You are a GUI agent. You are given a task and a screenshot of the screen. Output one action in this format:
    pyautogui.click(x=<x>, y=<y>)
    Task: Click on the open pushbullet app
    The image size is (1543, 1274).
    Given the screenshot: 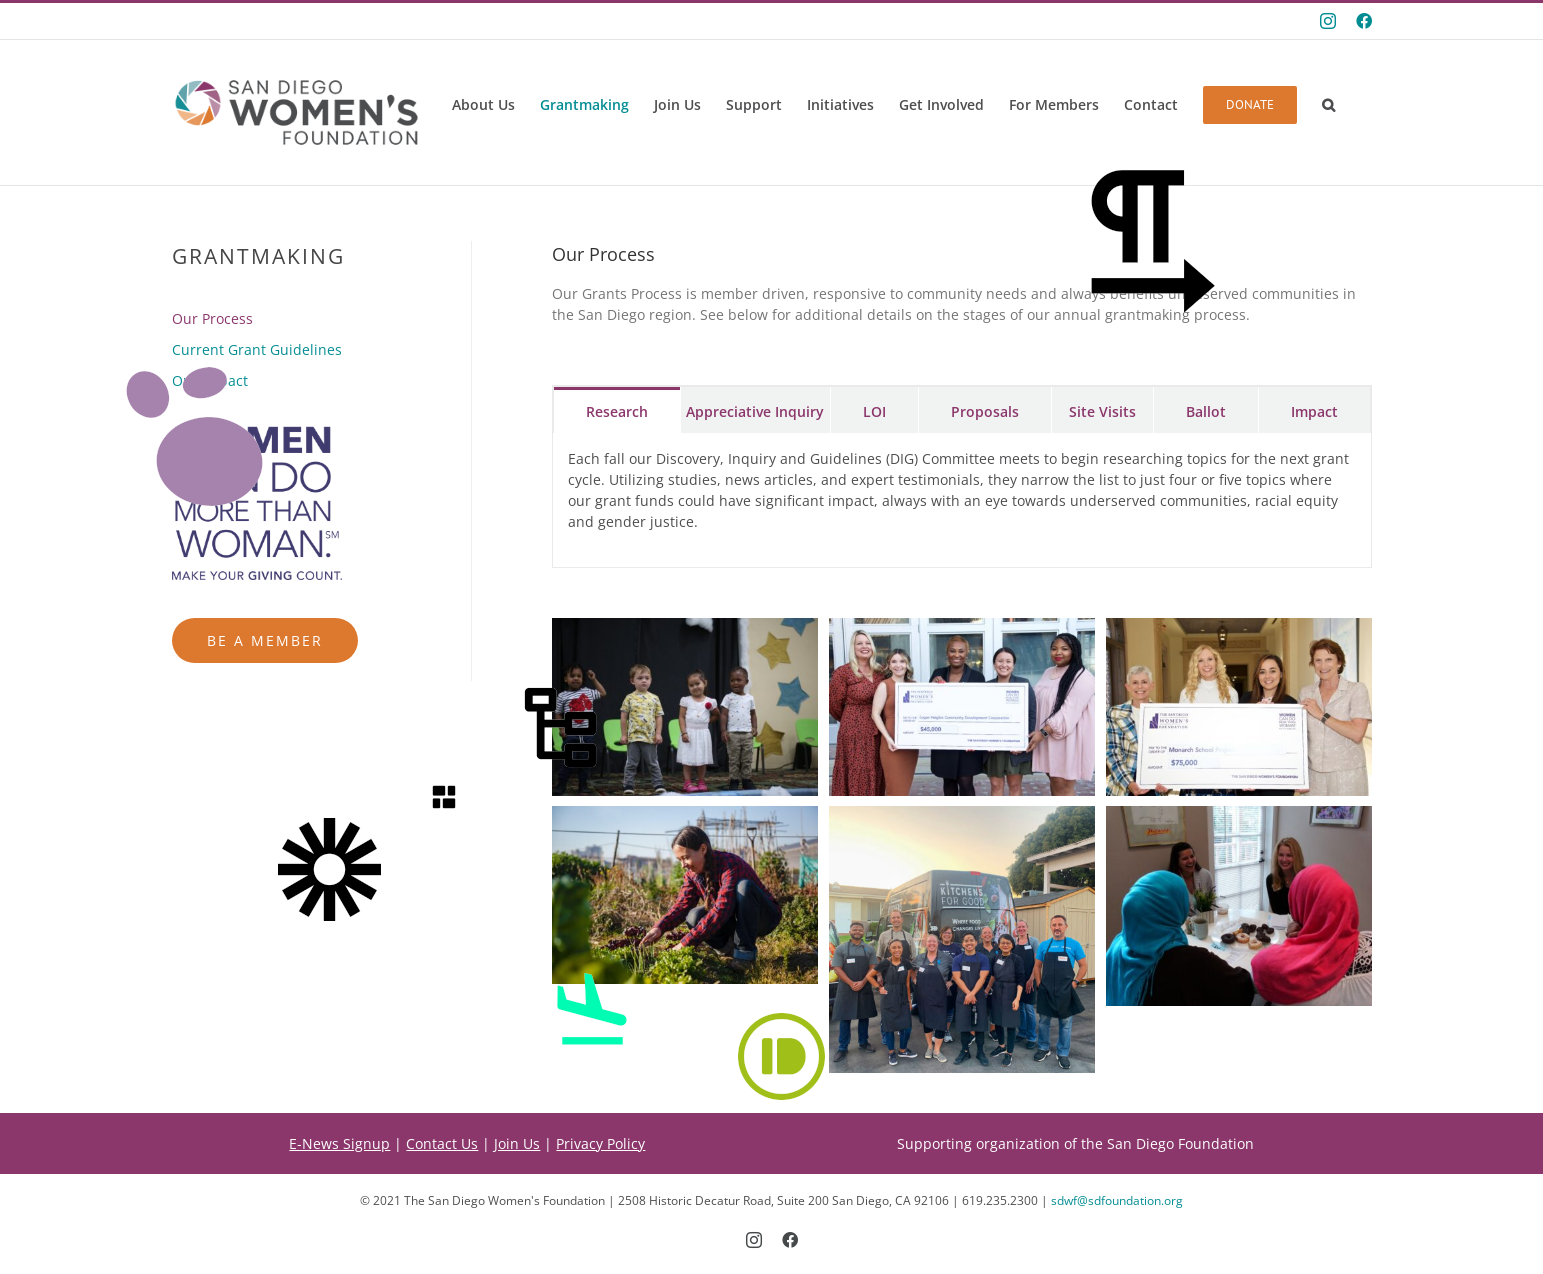 What is the action you would take?
    pyautogui.click(x=781, y=1056)
    